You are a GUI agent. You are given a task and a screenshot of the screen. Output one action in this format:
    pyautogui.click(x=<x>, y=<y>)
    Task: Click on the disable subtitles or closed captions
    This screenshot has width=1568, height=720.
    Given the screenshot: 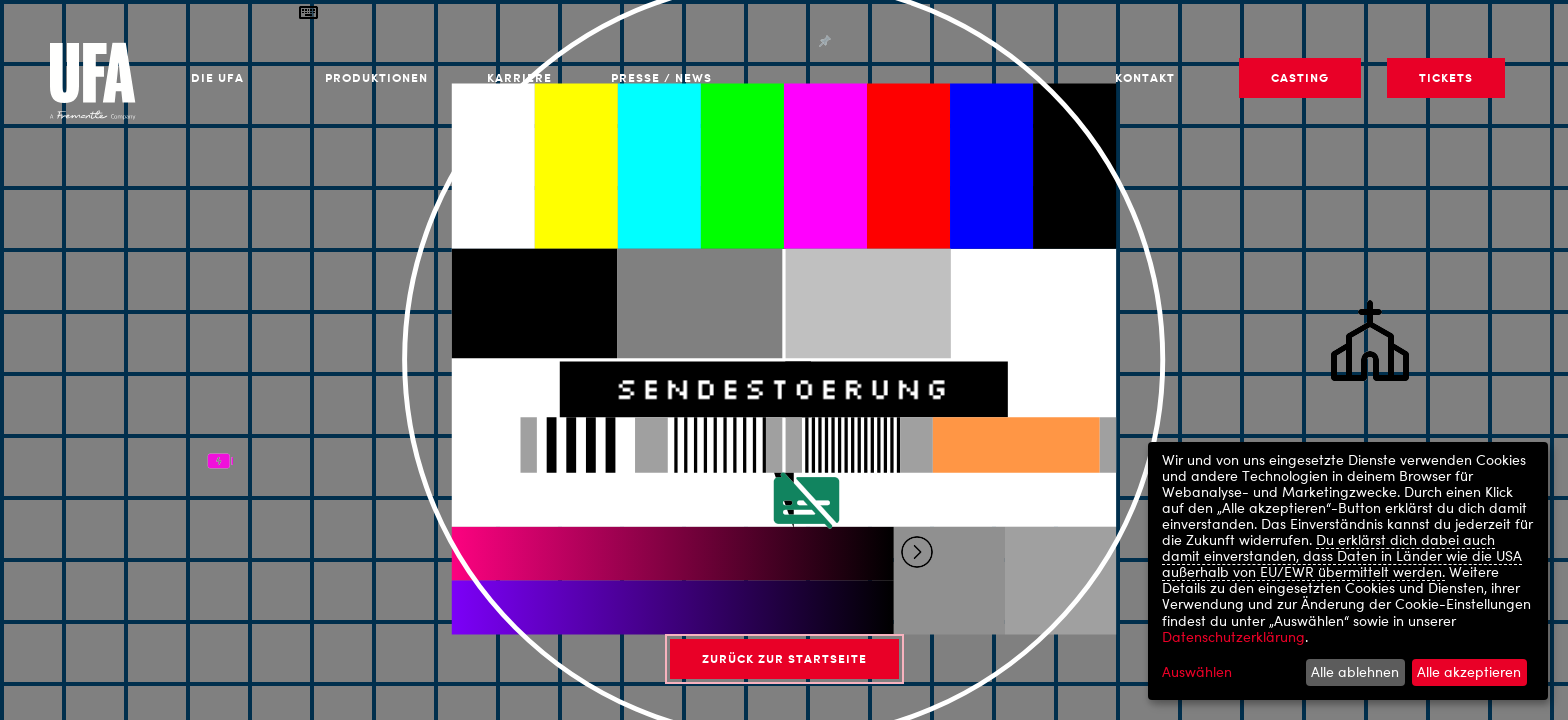 What is the action you would take?
    pyautogui.click(x=806, y=500)
    